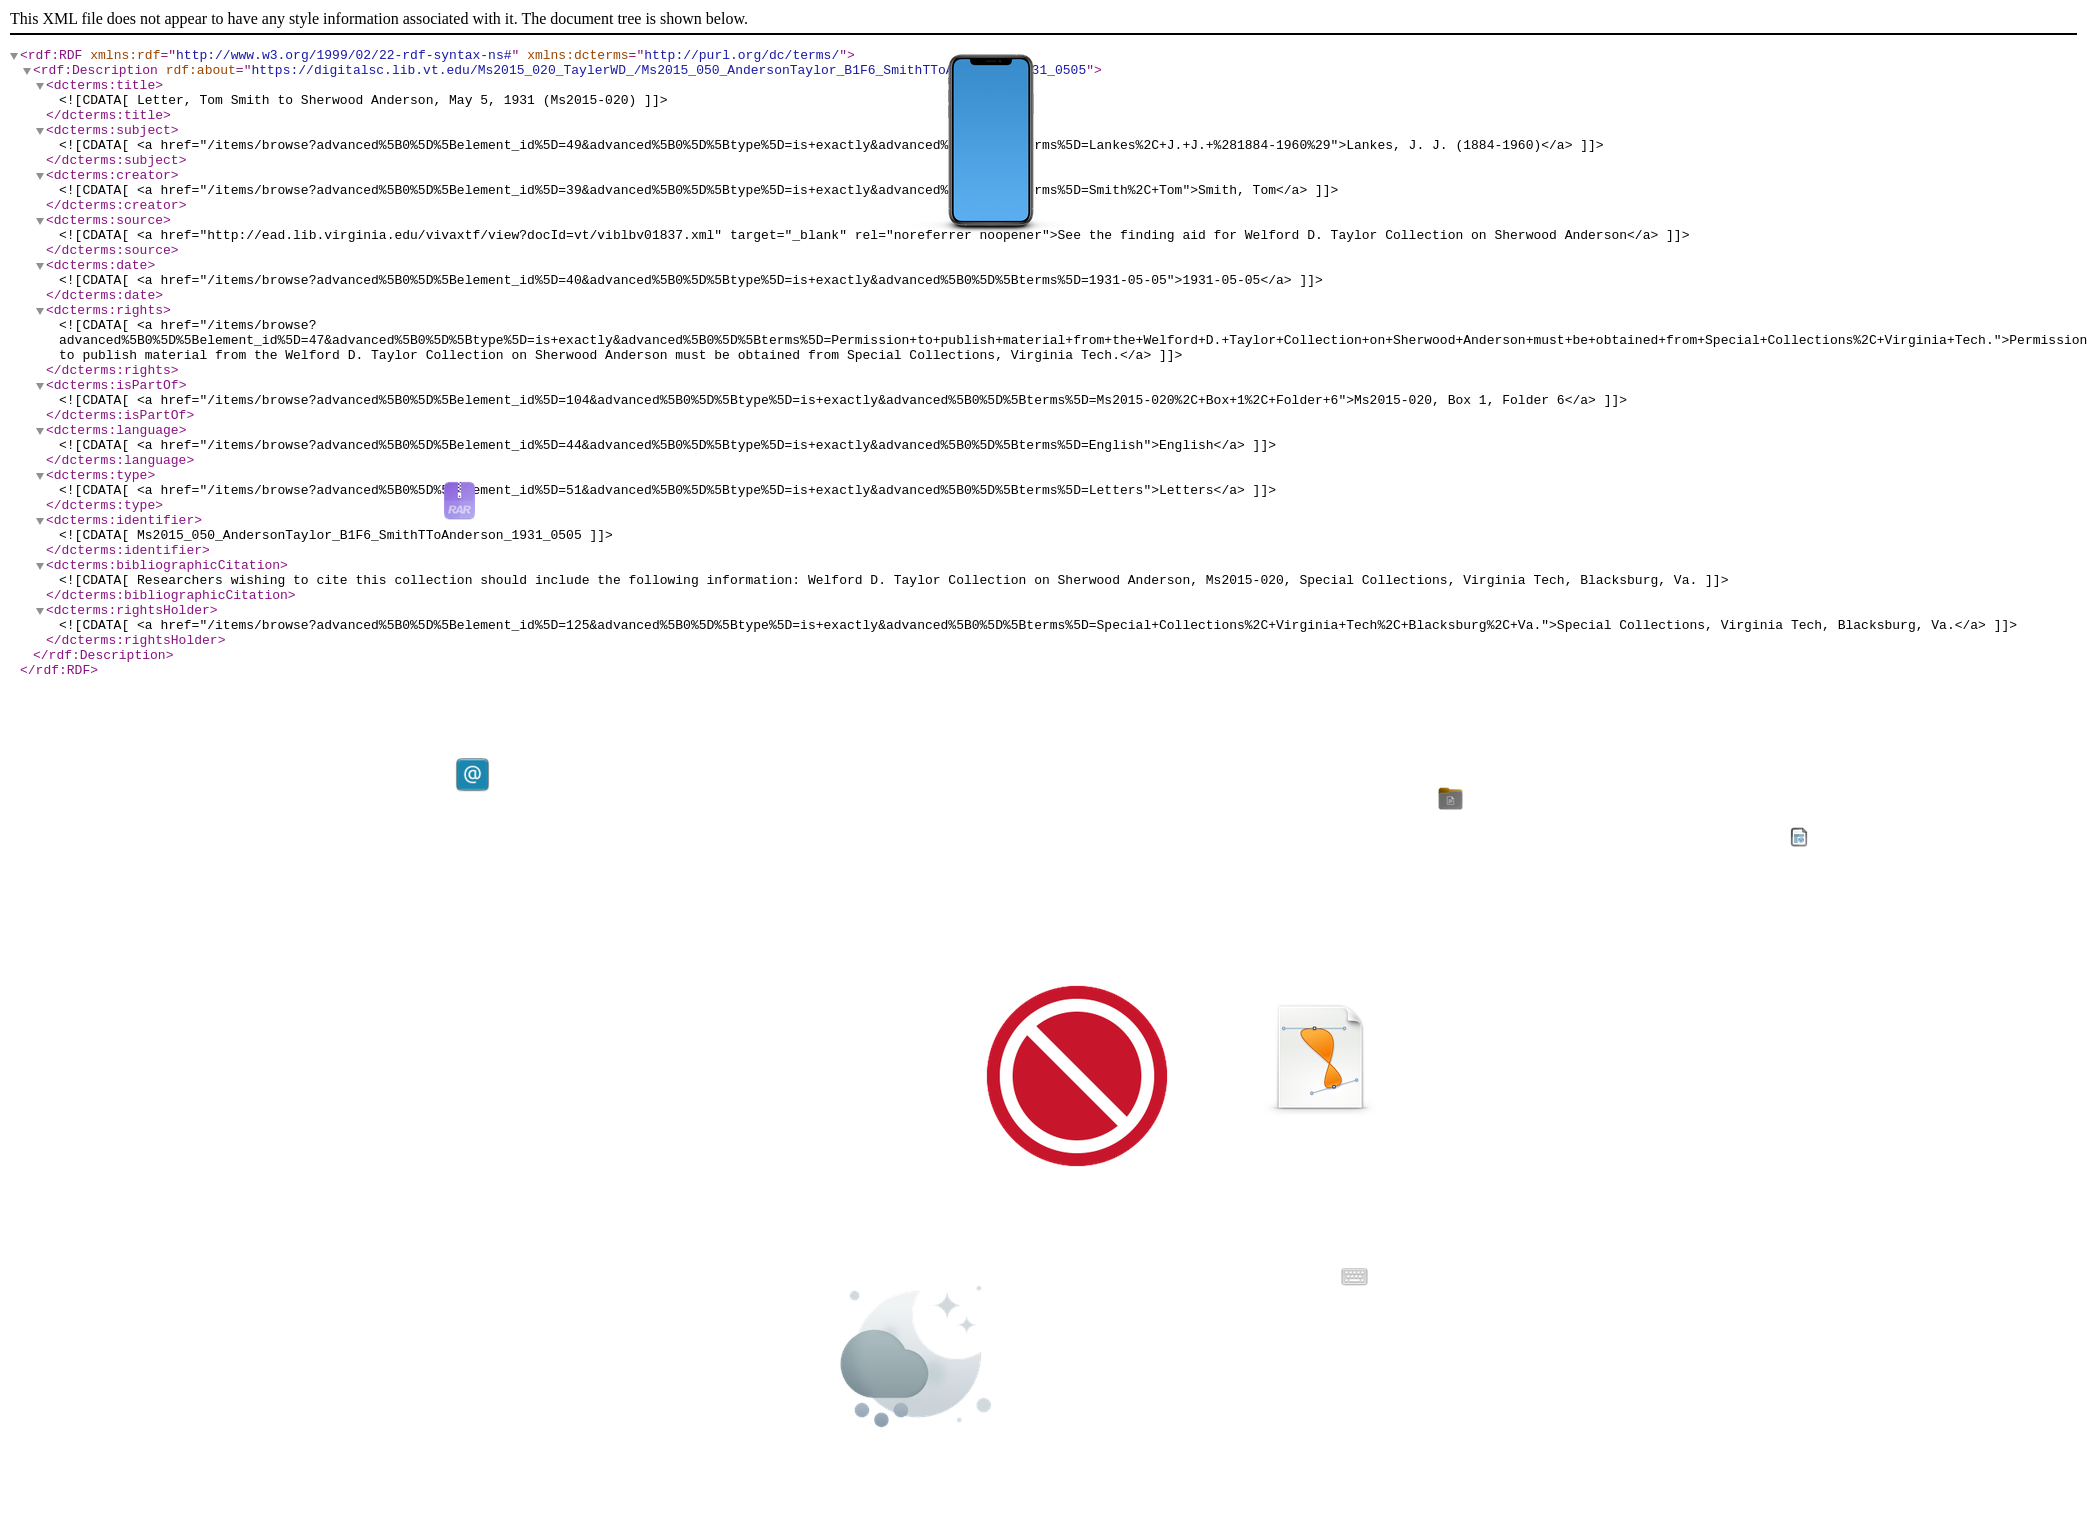 The height and width of the screenshot is (1524, 2087). Describe the element at coordinates (1322, 1057) in the screenshot. I see `open a vector drawing or illustration file` at that location.